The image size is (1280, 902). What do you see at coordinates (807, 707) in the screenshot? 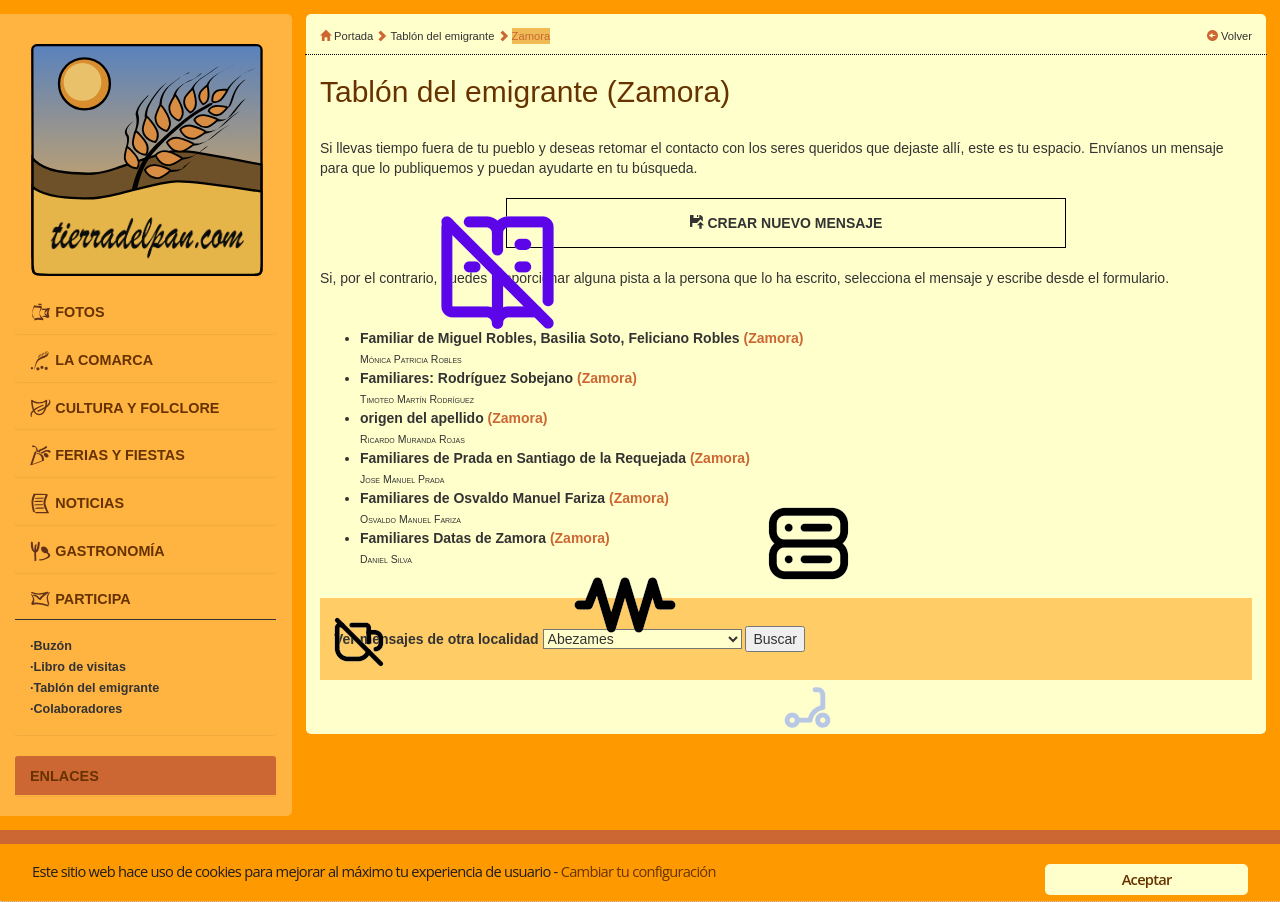
I see `select scooter as transportation mode` at bounding box center [807, 707].